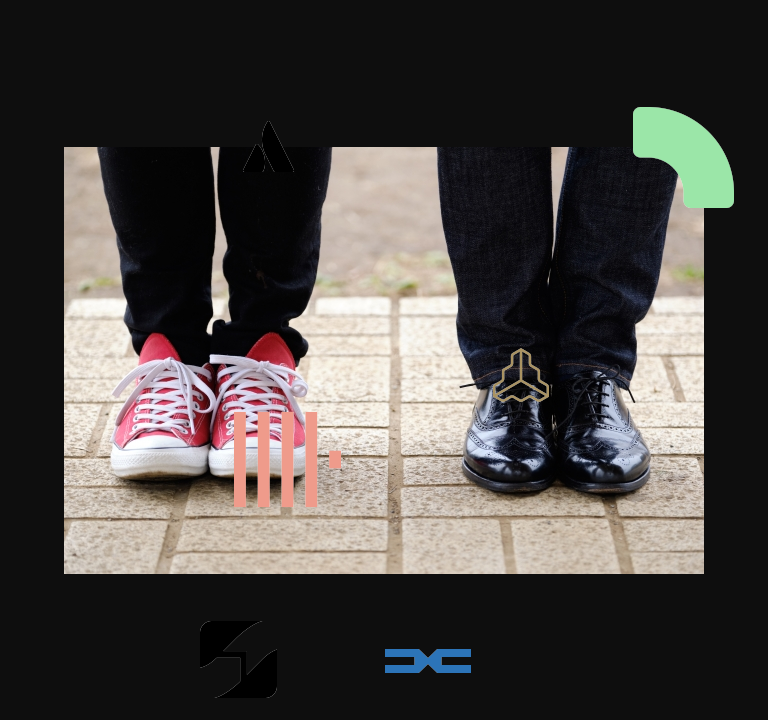 This screenshot has width=768, height=720. What do you see at coordinates (683, 157) in the screenshot?
I see `open spectrum chat app` at bounding box center [683, 157].